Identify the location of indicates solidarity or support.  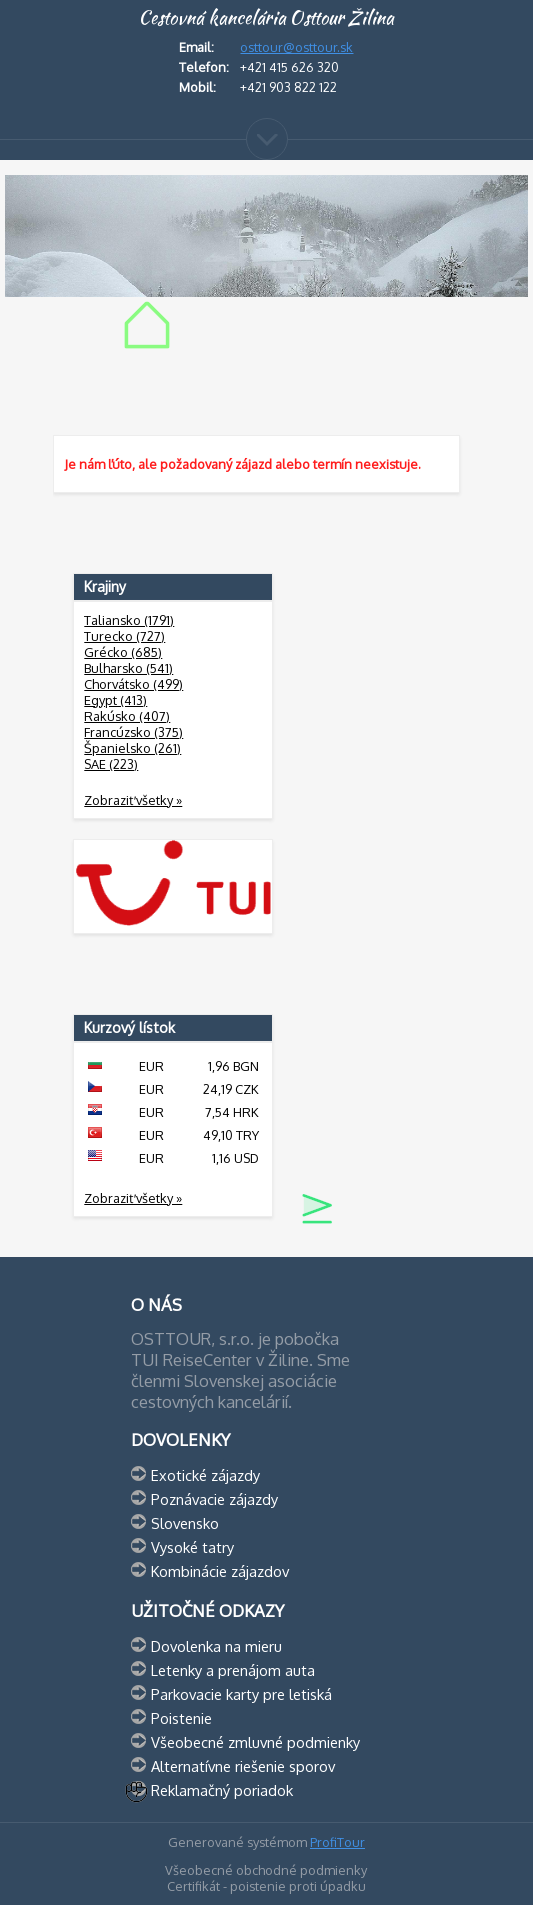
(136, 1791).